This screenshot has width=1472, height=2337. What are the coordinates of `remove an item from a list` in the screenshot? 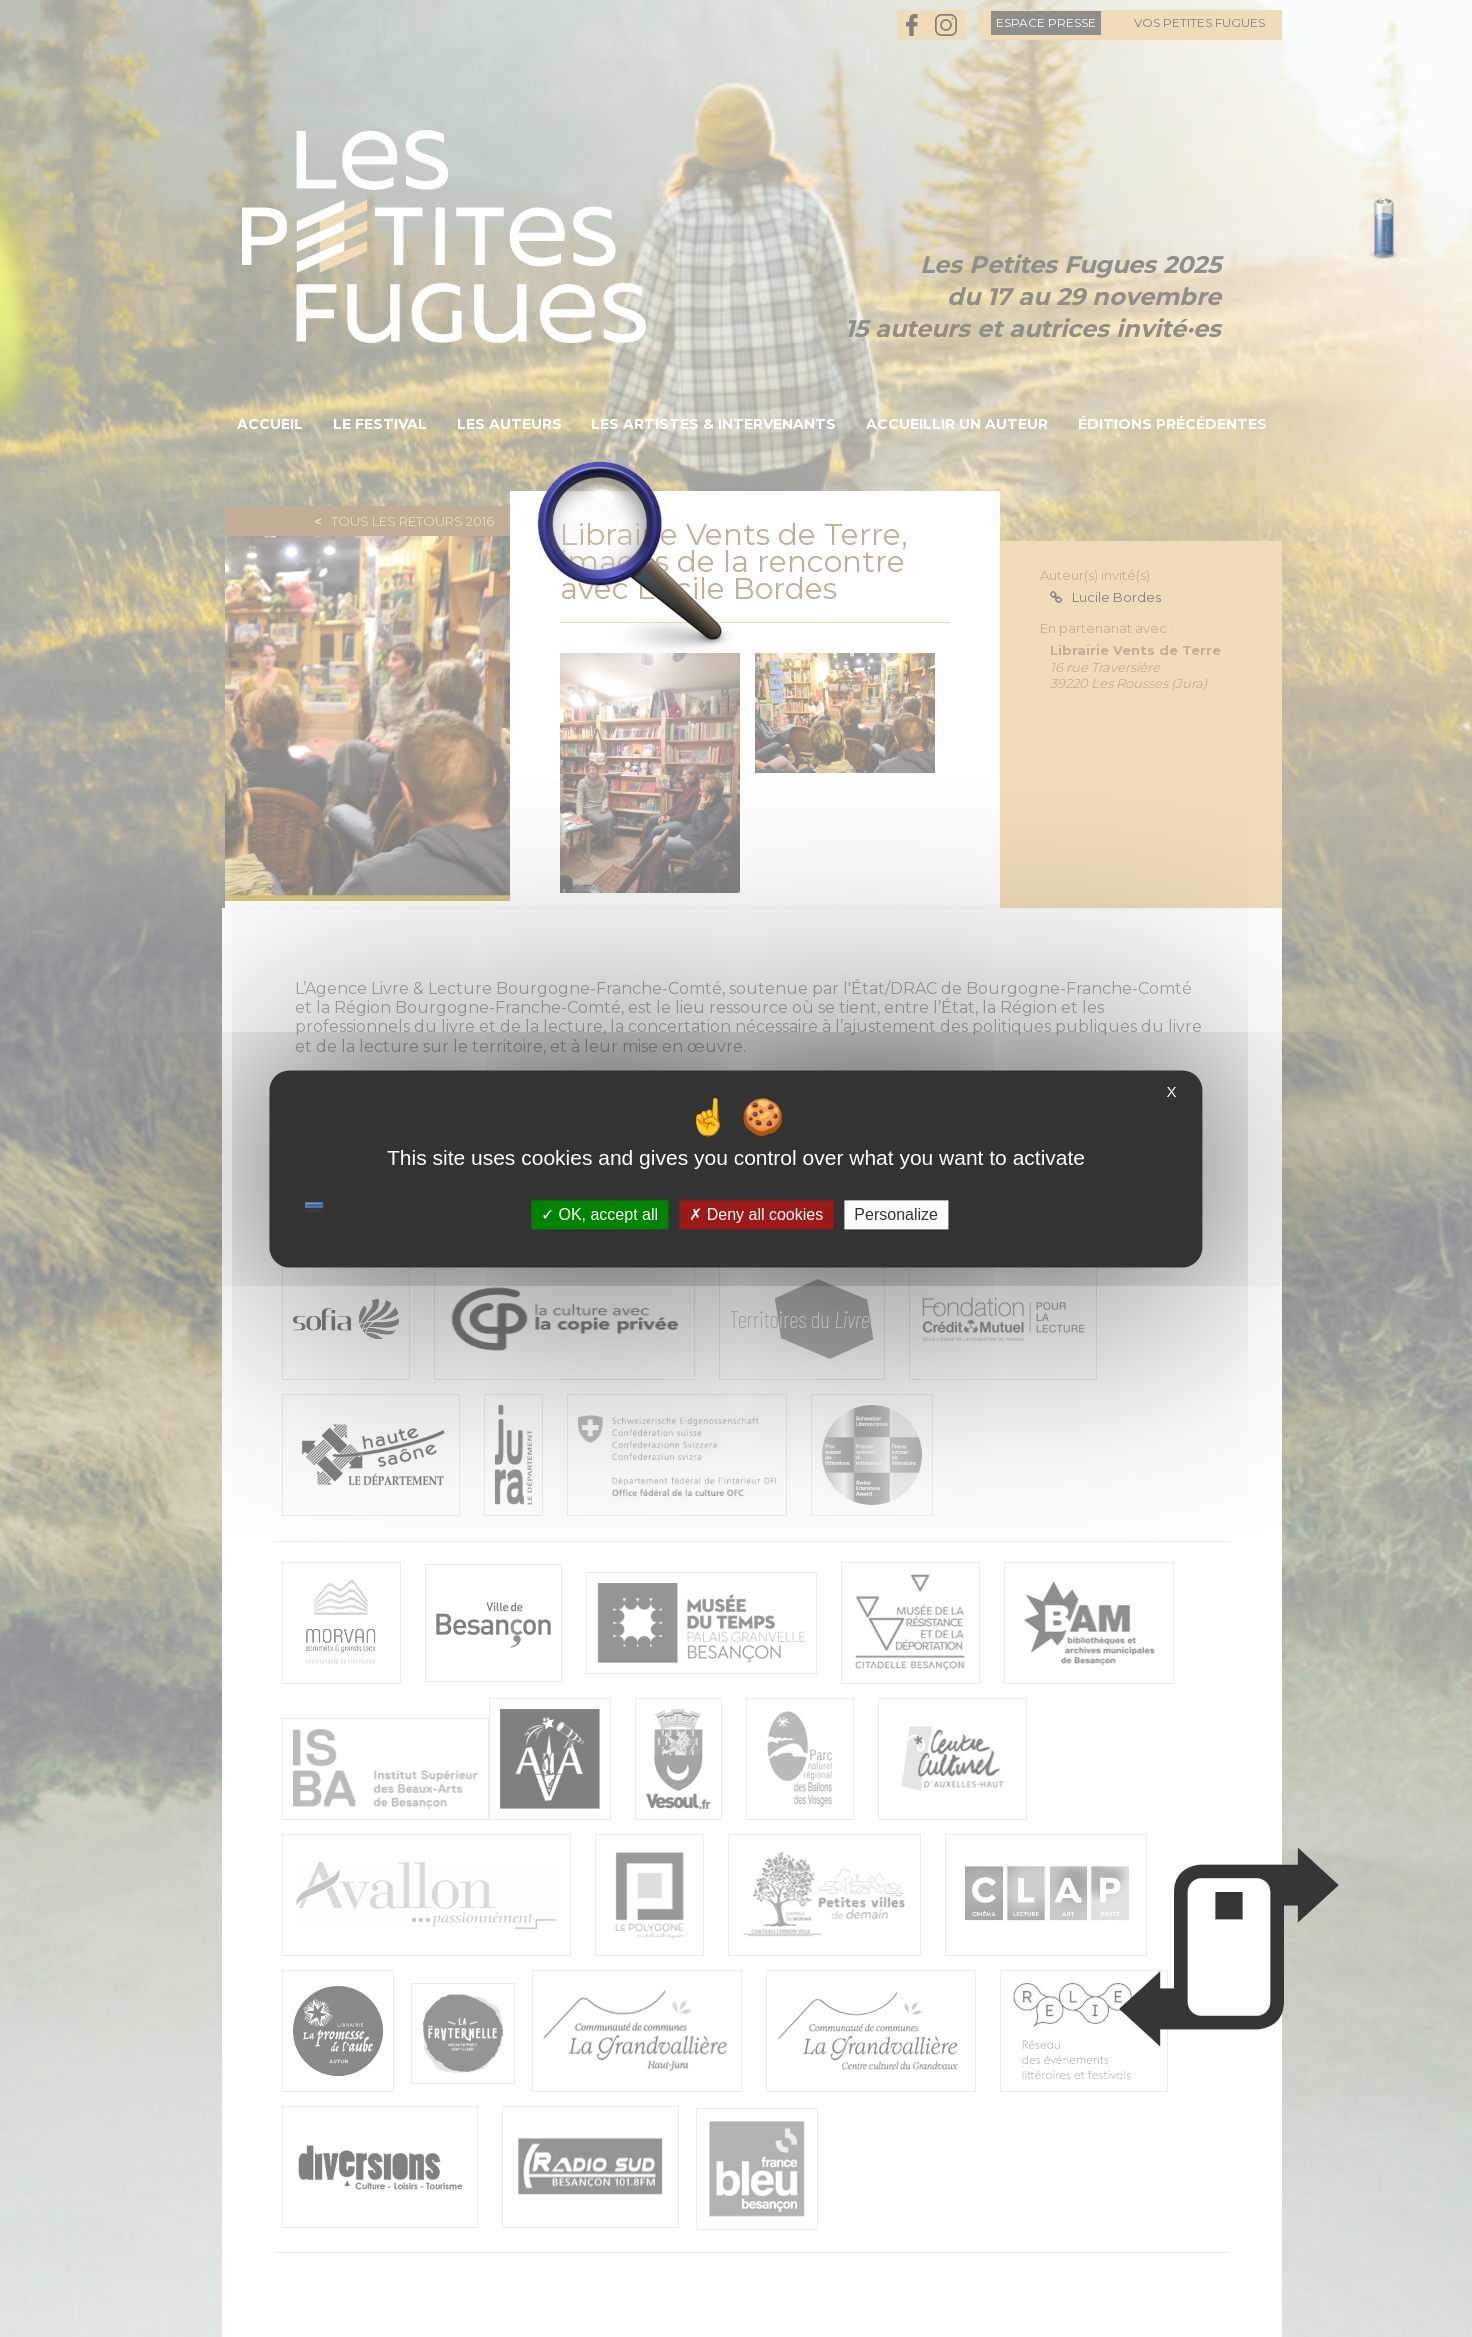 It's located at (313, 1205).